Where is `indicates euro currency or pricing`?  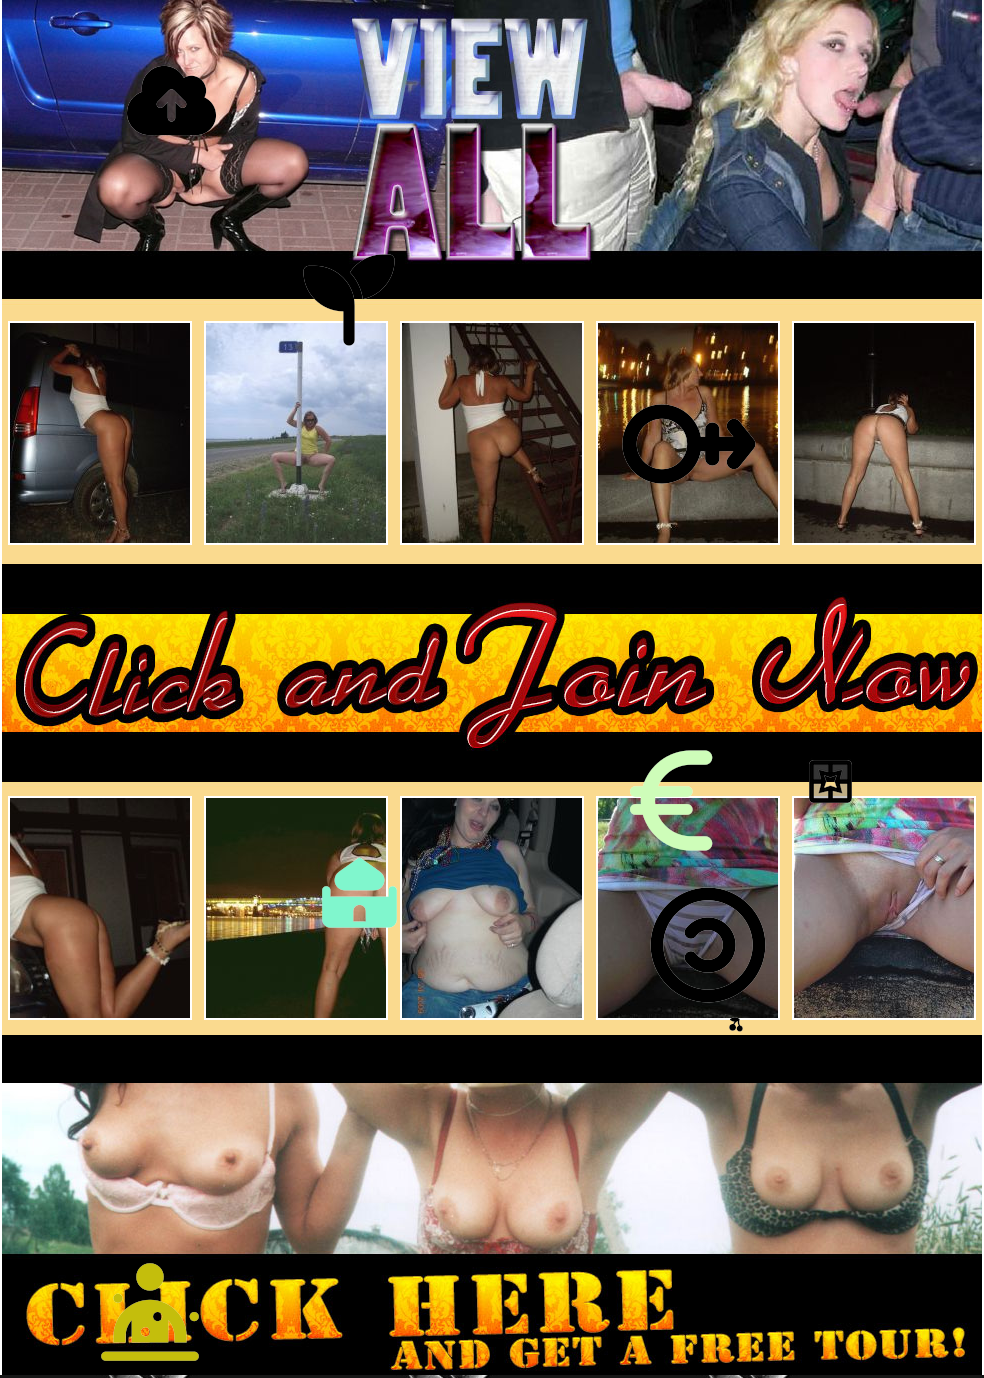 indicates euro currency or pricing is located at coordinates (676, 800).